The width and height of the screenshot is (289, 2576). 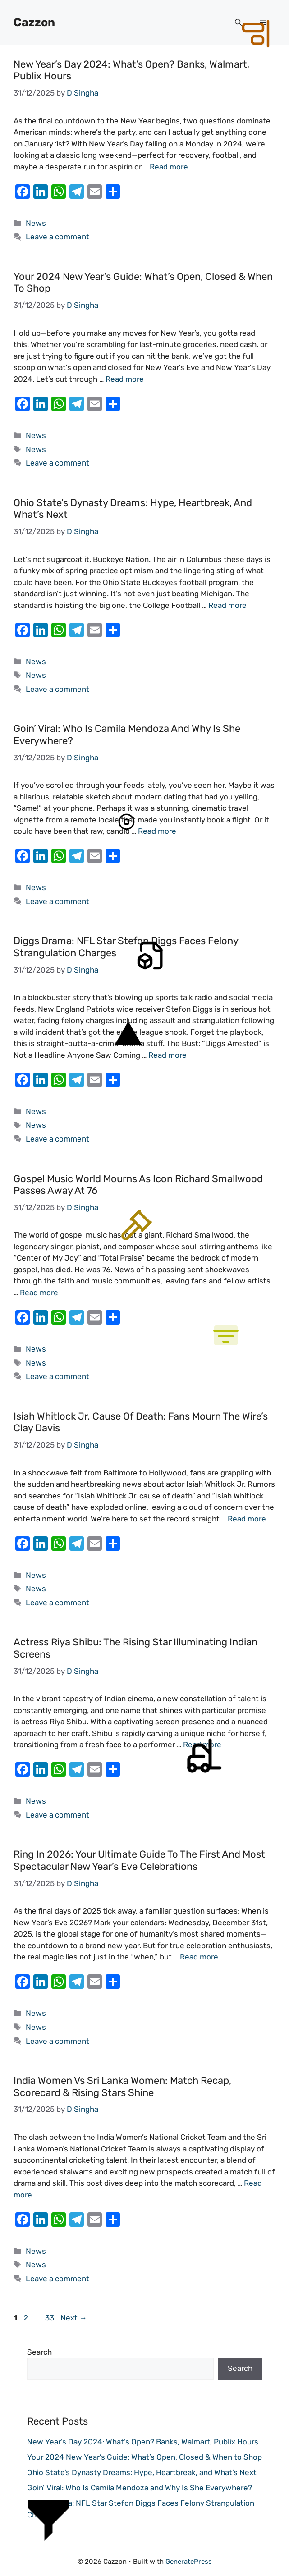 I want to click on align items to the bottom edge, so click(x=256, y=34).